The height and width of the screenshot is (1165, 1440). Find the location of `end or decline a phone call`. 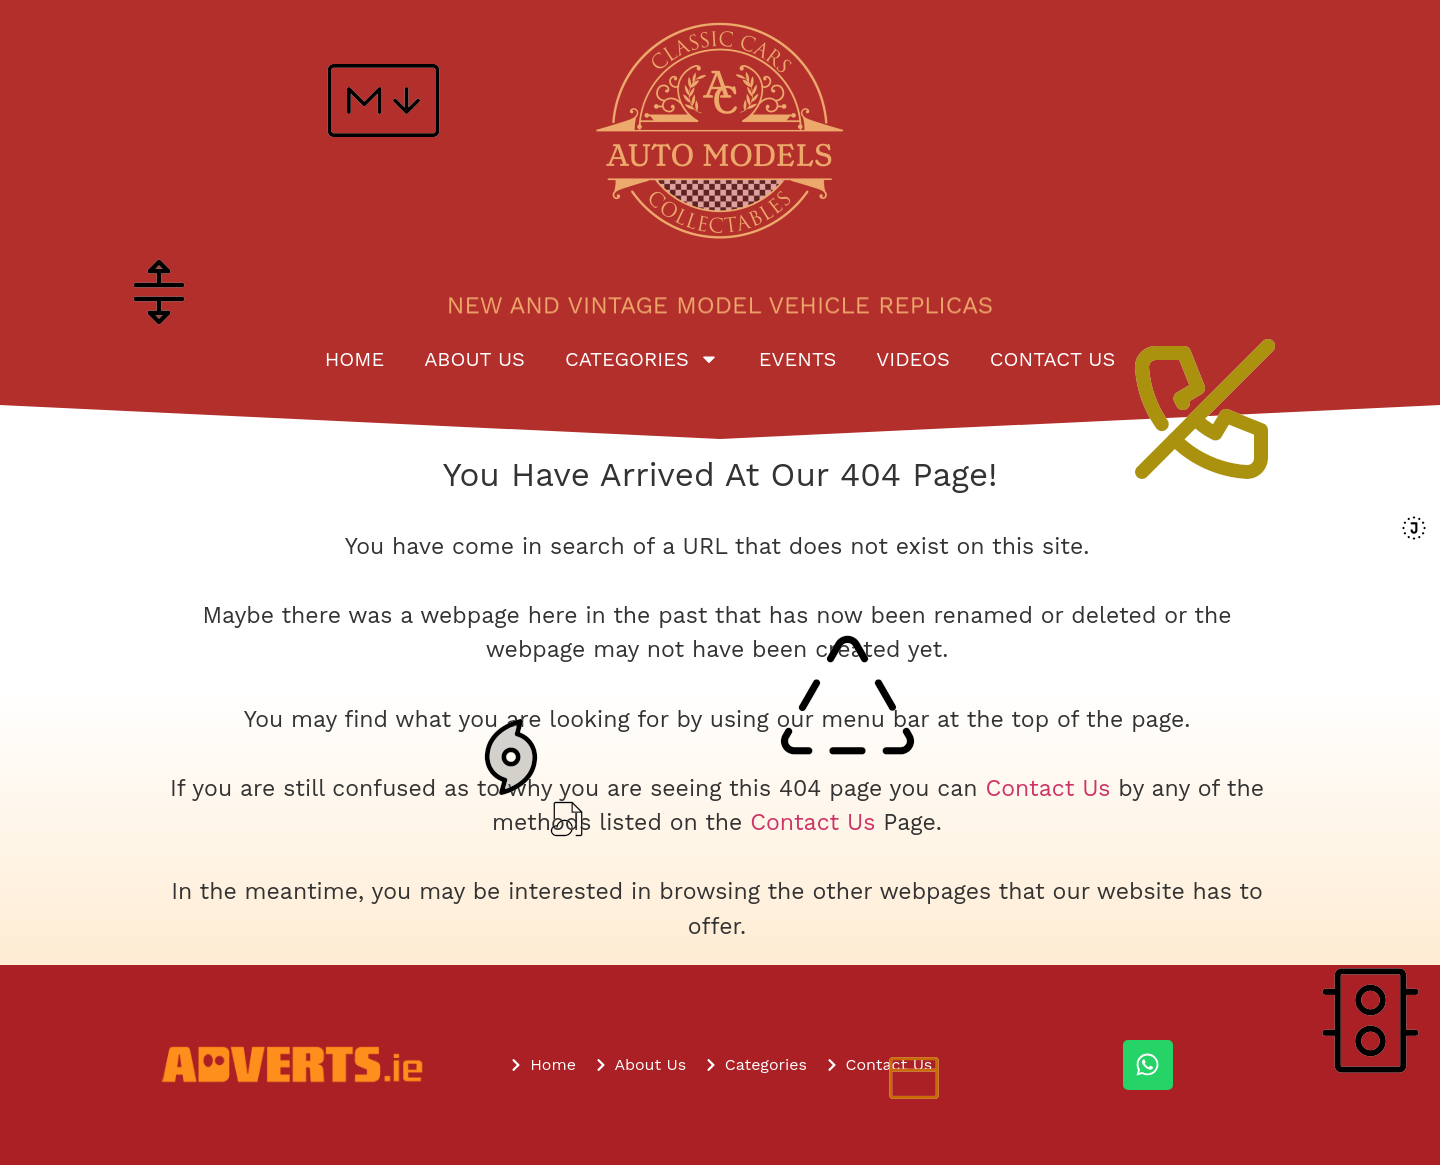

end or decline a phone call is located at coordinates (1205, 409).